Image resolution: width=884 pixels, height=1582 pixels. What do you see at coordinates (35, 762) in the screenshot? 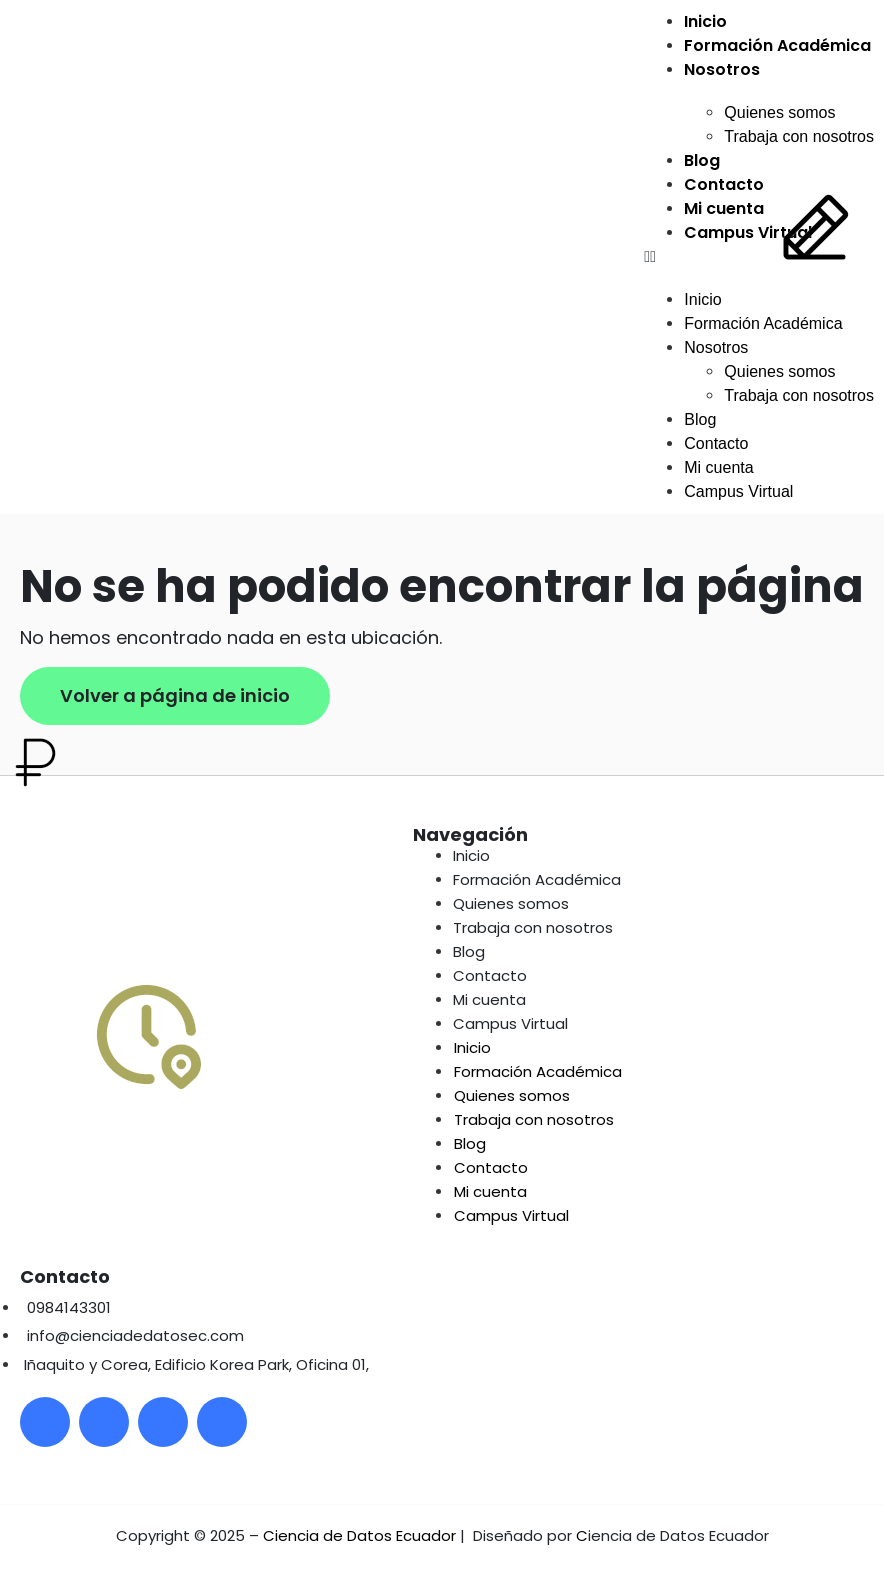
I see `view price in russian rubles` at bounding box center [35, 762].